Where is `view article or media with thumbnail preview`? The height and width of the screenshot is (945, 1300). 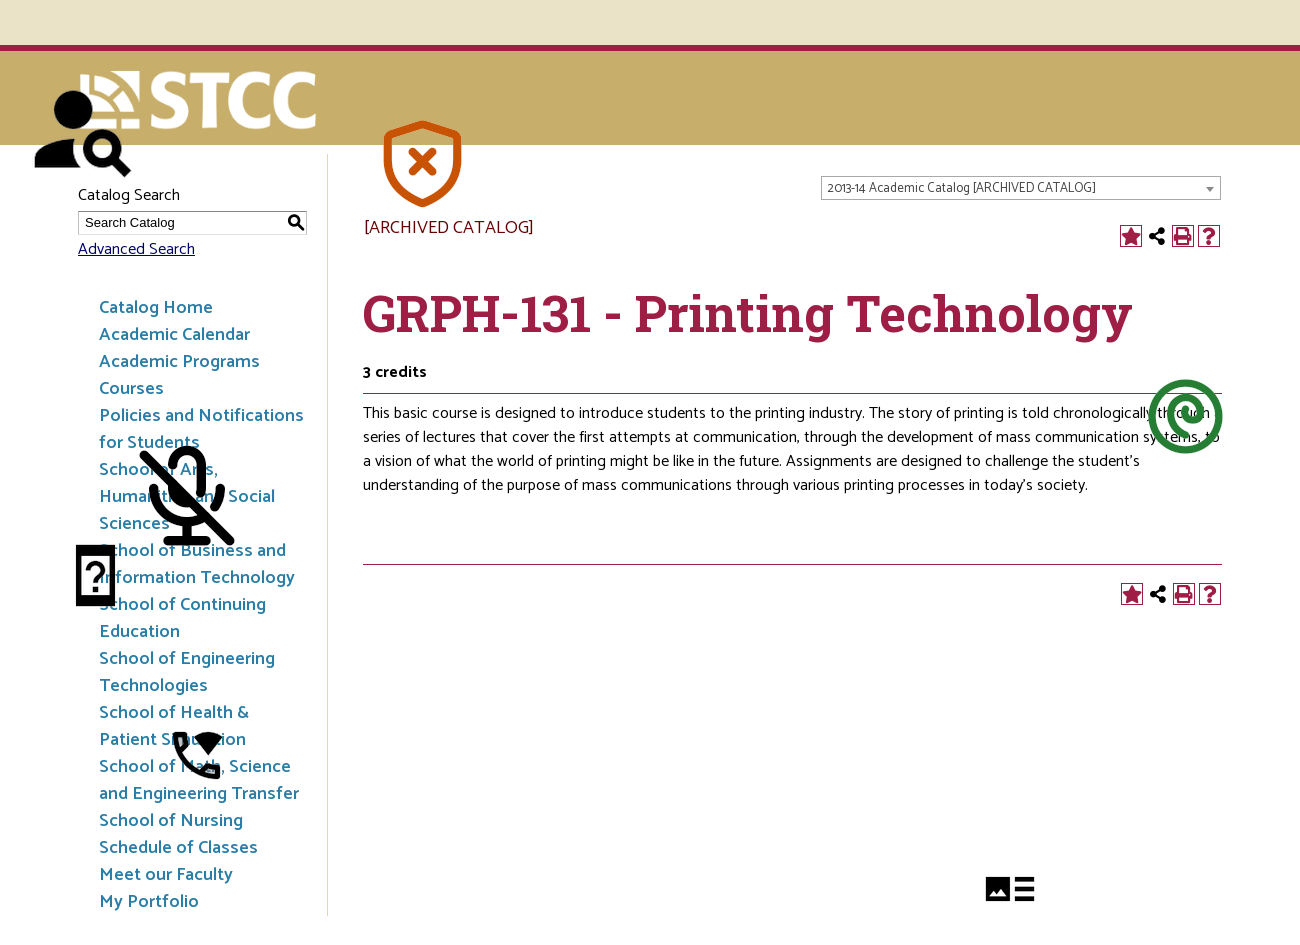 view article or media with thumbnail preview is located at coordinates (1010, 889).